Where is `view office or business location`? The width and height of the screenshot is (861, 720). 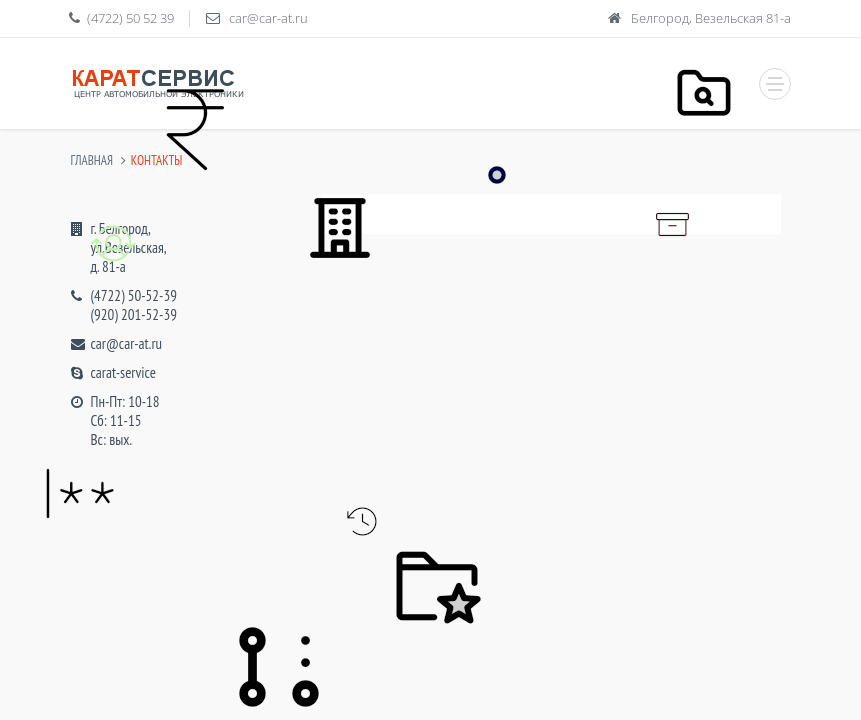
view office or business location is located at coordinates (340, 228).